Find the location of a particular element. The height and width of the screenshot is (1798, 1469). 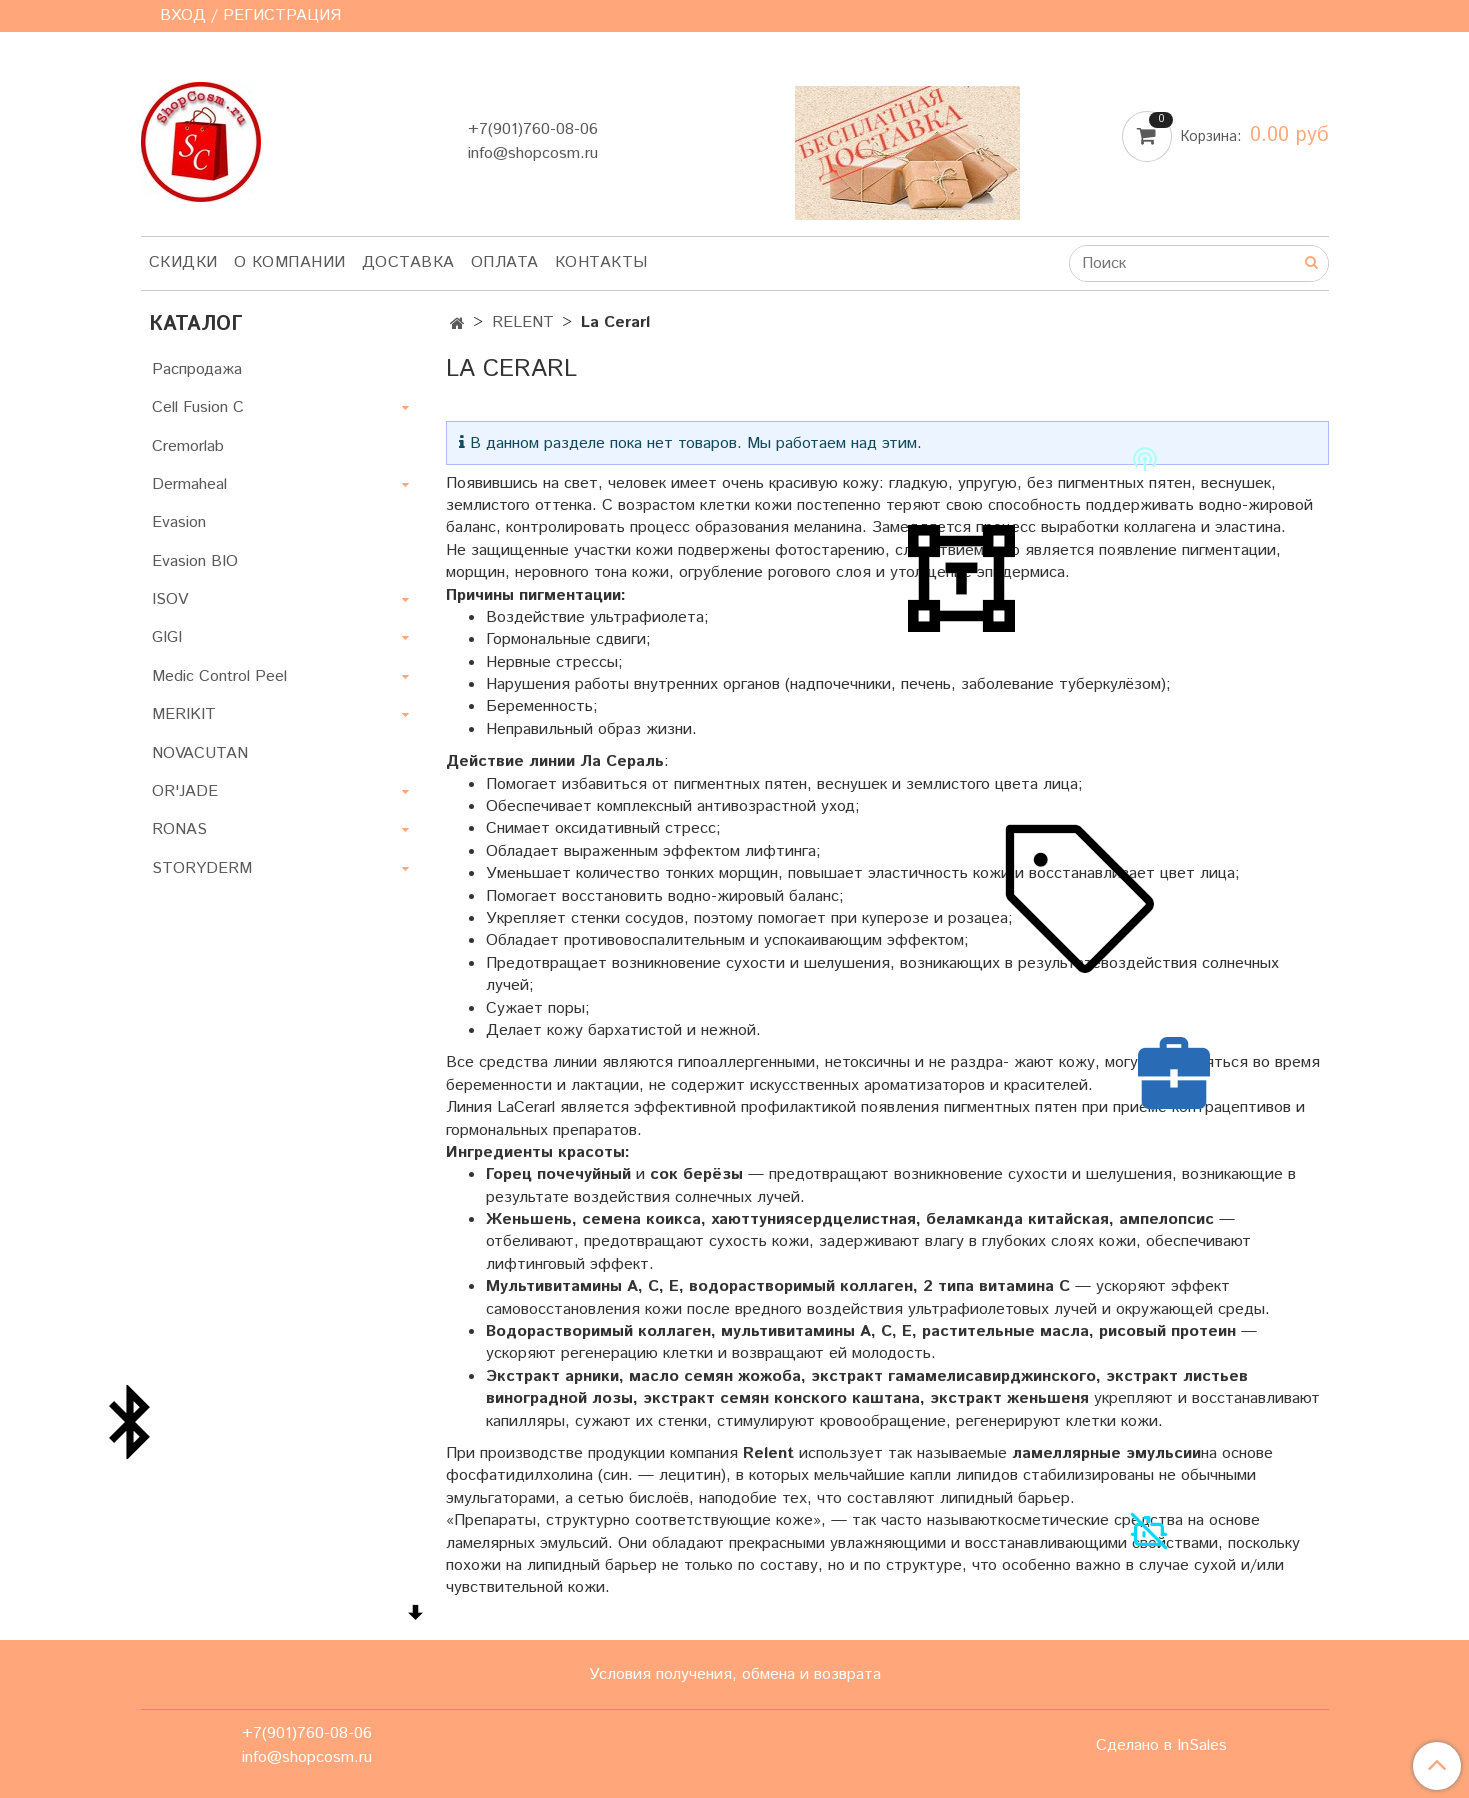

download a file or content is located at coordinates (415, 1612).